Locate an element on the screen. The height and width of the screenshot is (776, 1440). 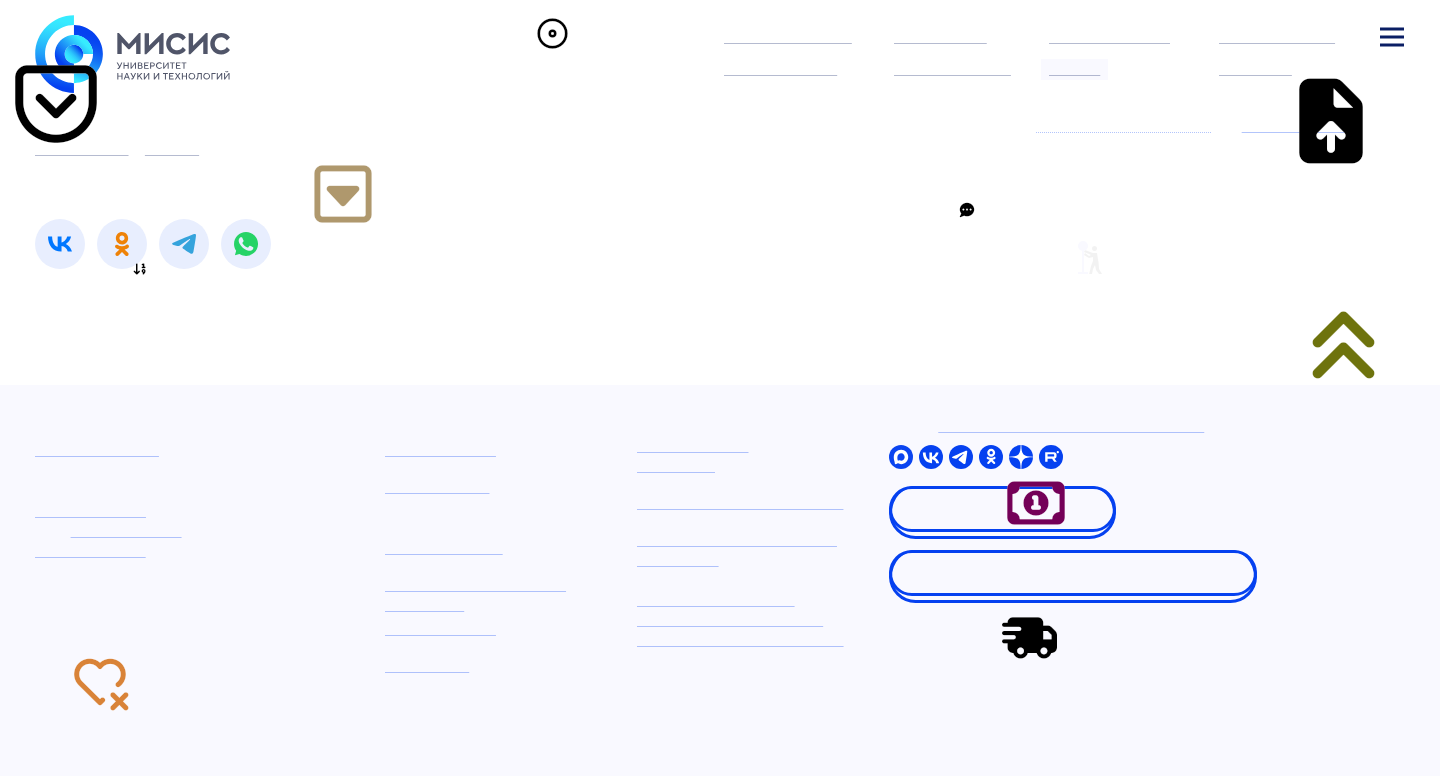
expand dropdown menu is located at coordinates (343, 194).